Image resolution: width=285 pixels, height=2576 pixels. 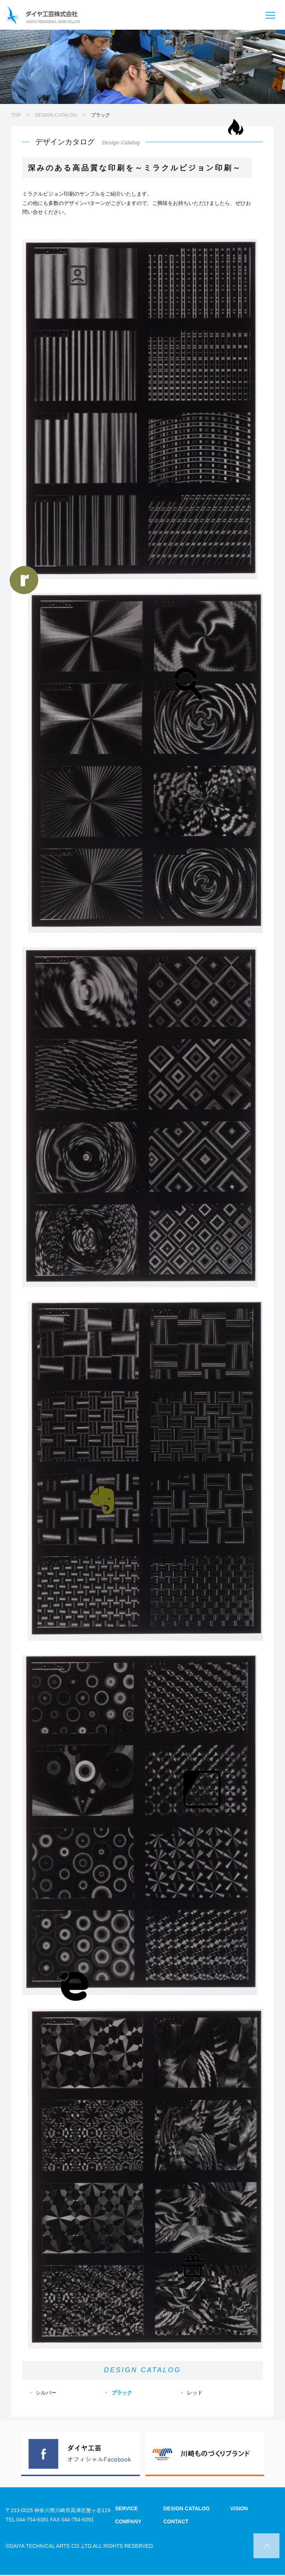 I want to click on open Affinity Publisher application, so click(x=202, y=1789).